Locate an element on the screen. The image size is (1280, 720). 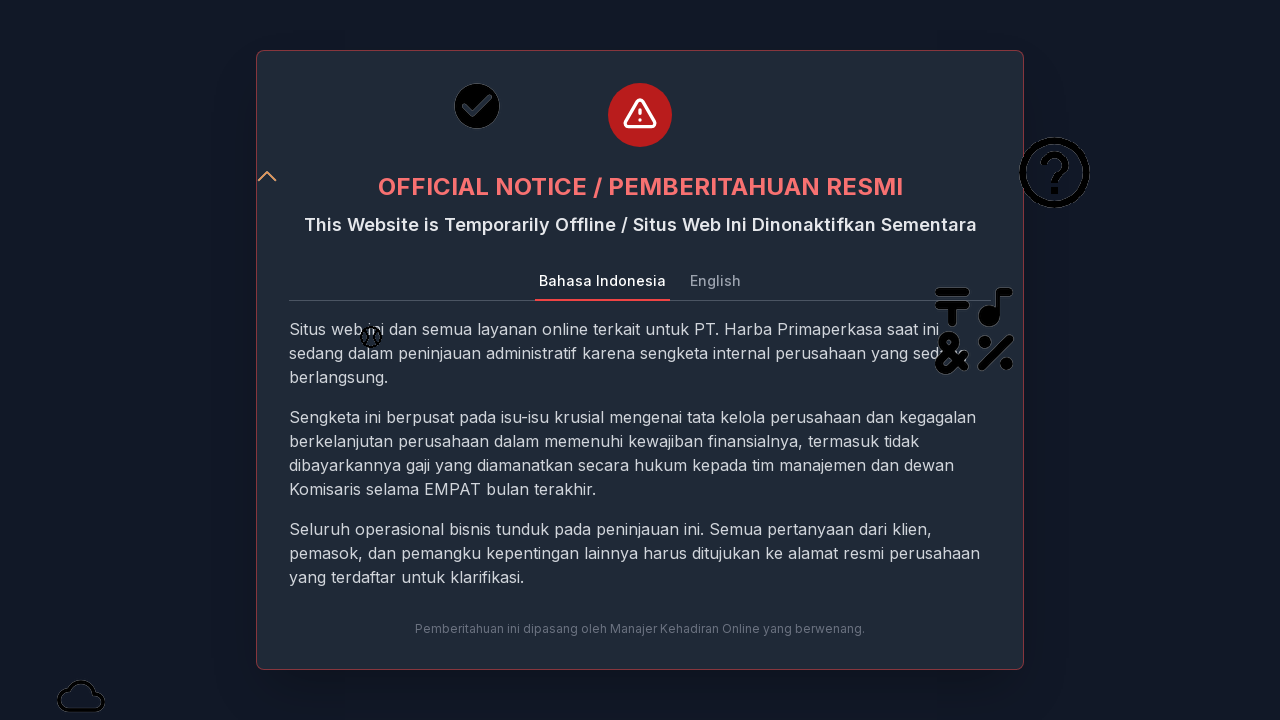
collapse or minimize a section is located at coordinates (267, 177).